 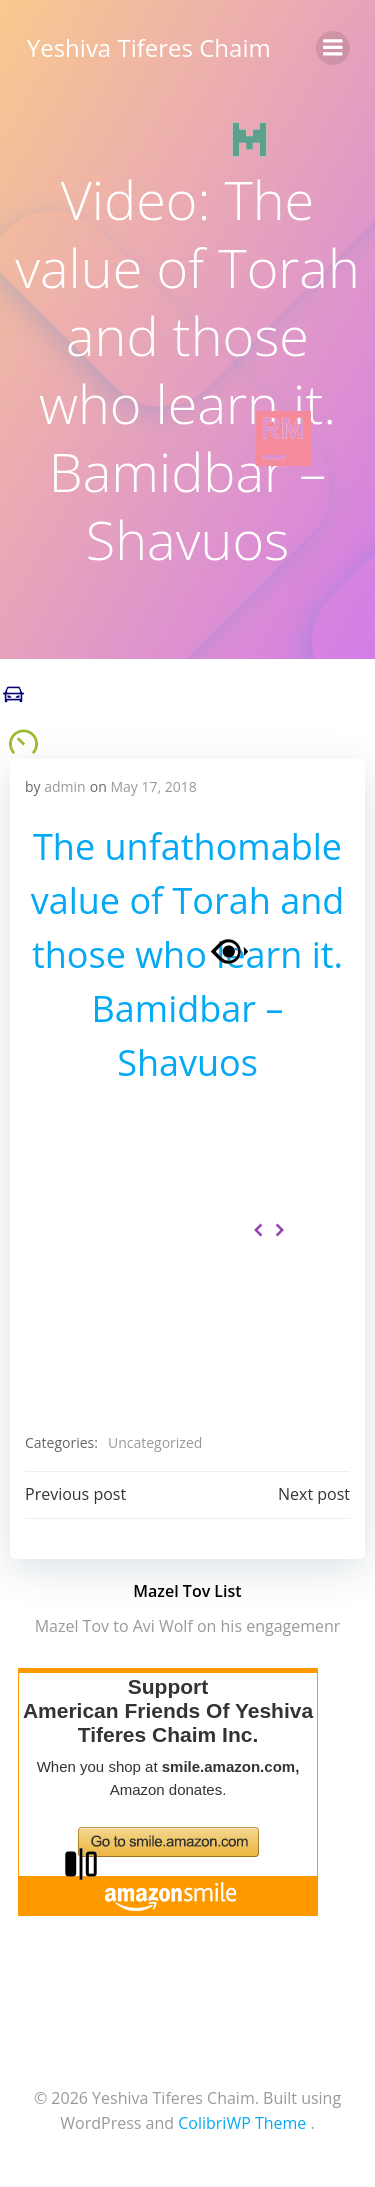 What do you see at coordinates (23, 742) in the screenshot?
I see `reduce playback speed` at bounding box center [23, 742].